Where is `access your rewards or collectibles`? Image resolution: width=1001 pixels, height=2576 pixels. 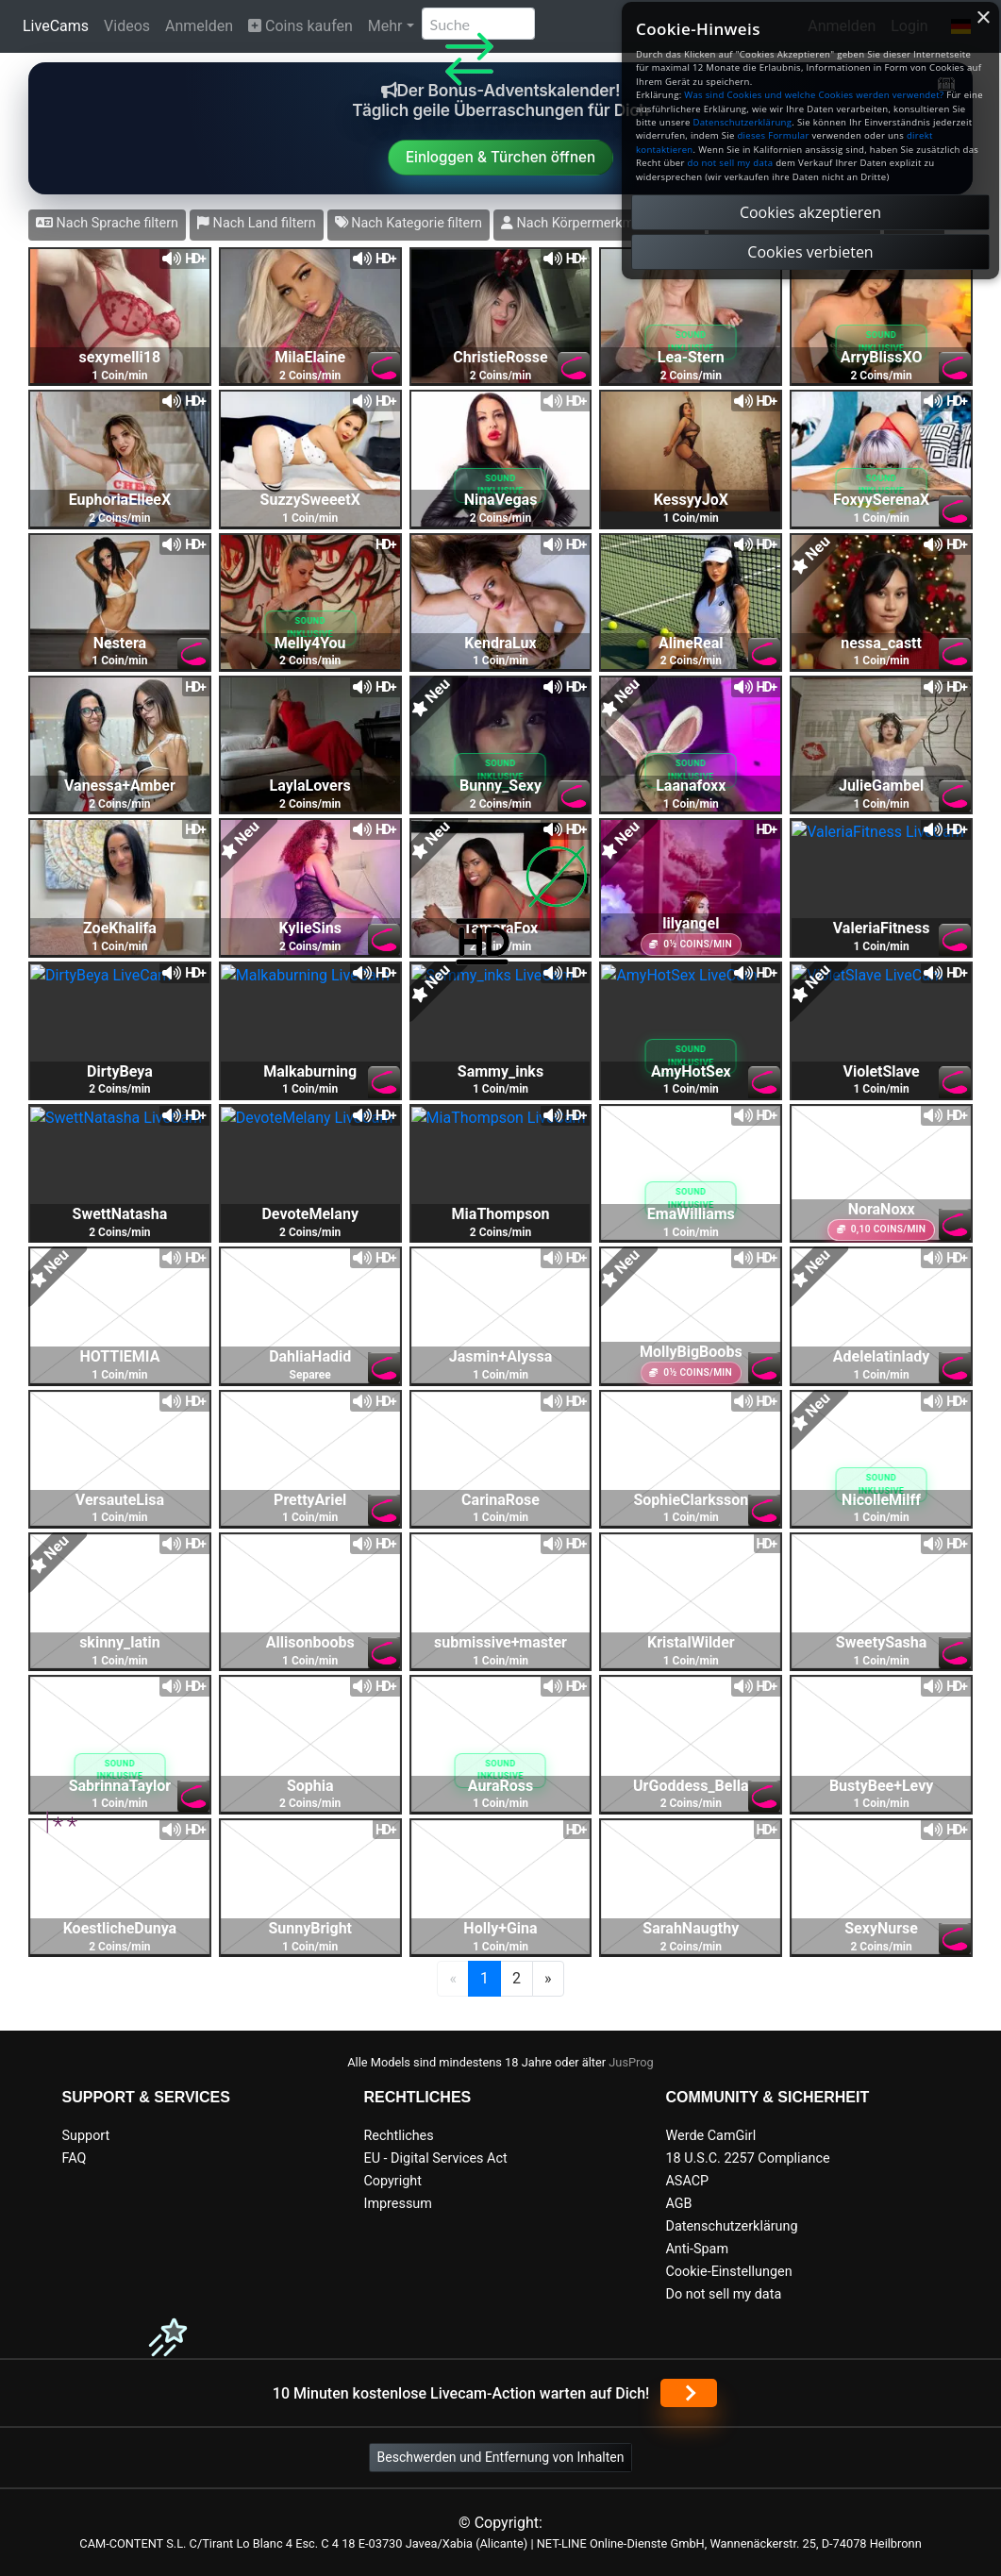 access your rewards or collectibles is located at coordinates (946, 84).